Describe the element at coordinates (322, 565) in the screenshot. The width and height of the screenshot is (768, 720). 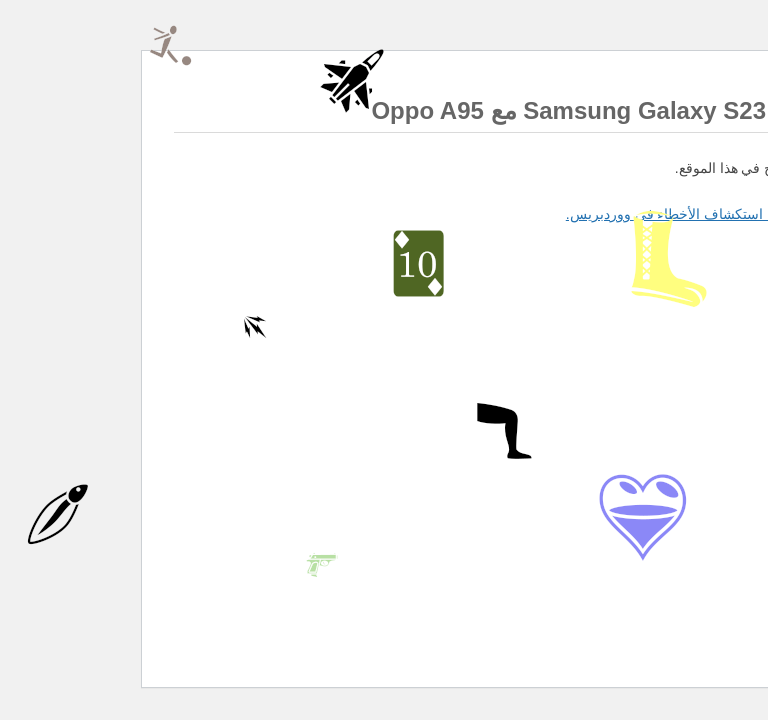
I see `select pistol or handgun weapon` at that location.